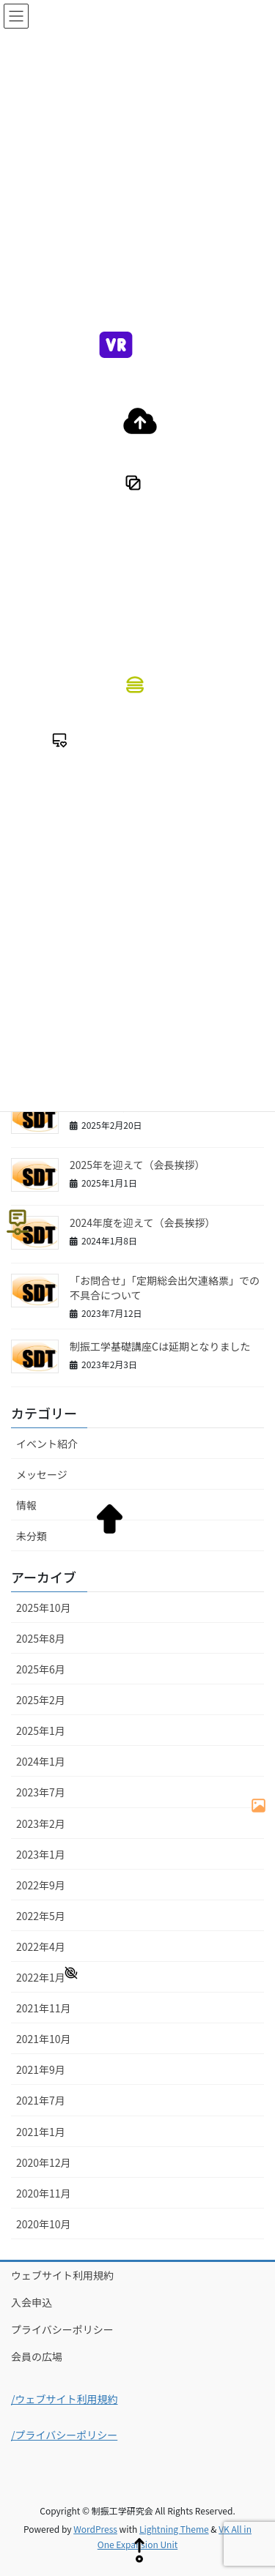  What do you see at coordinates (59, 740) in the screenshot?
I see `add this device to favorites` at bounding box center [59, 740].